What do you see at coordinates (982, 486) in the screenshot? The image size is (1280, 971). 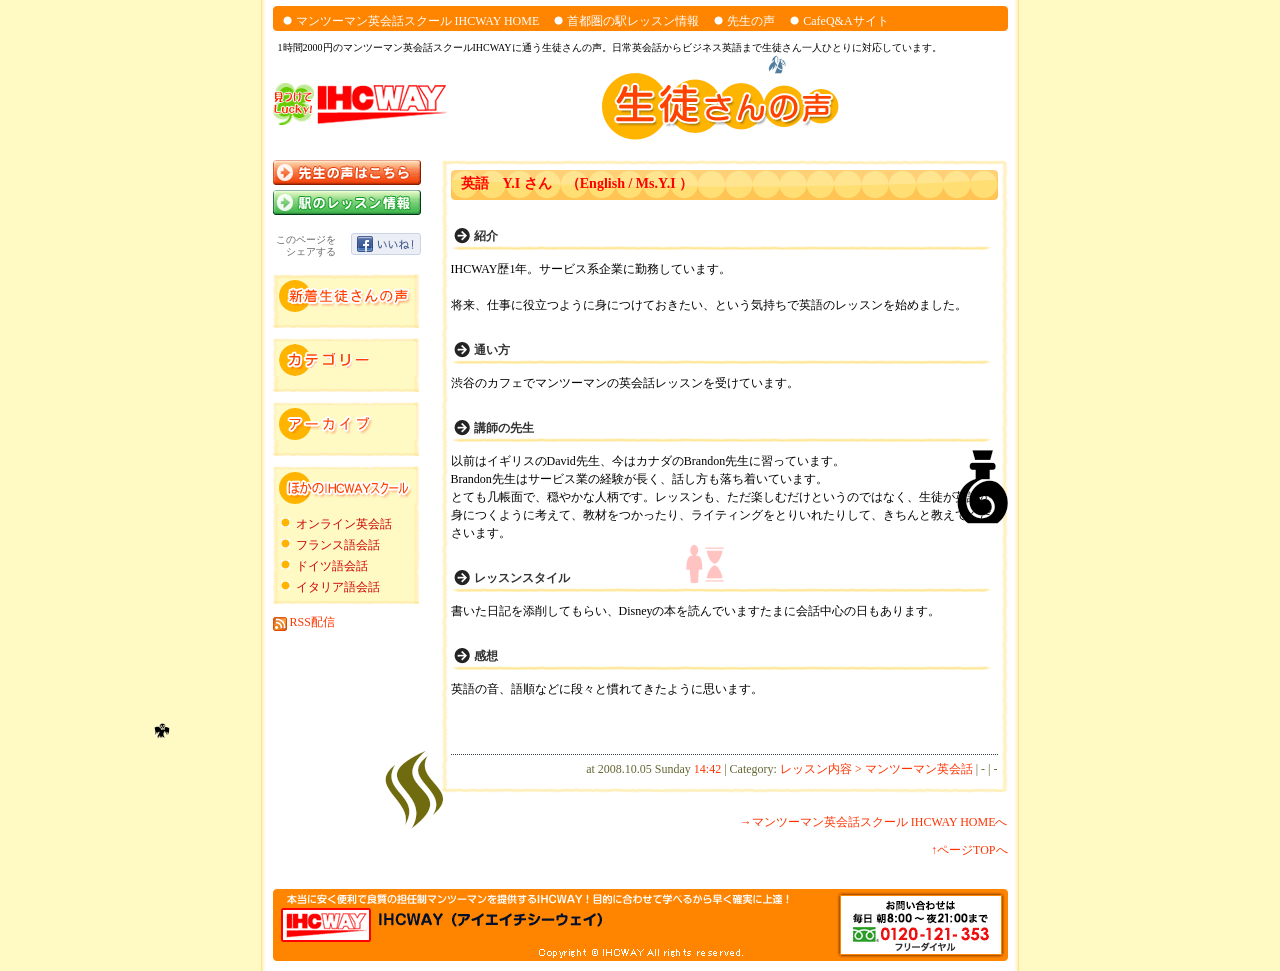 I see `access potion or elixir inventory` at bounding box center [982, 486].